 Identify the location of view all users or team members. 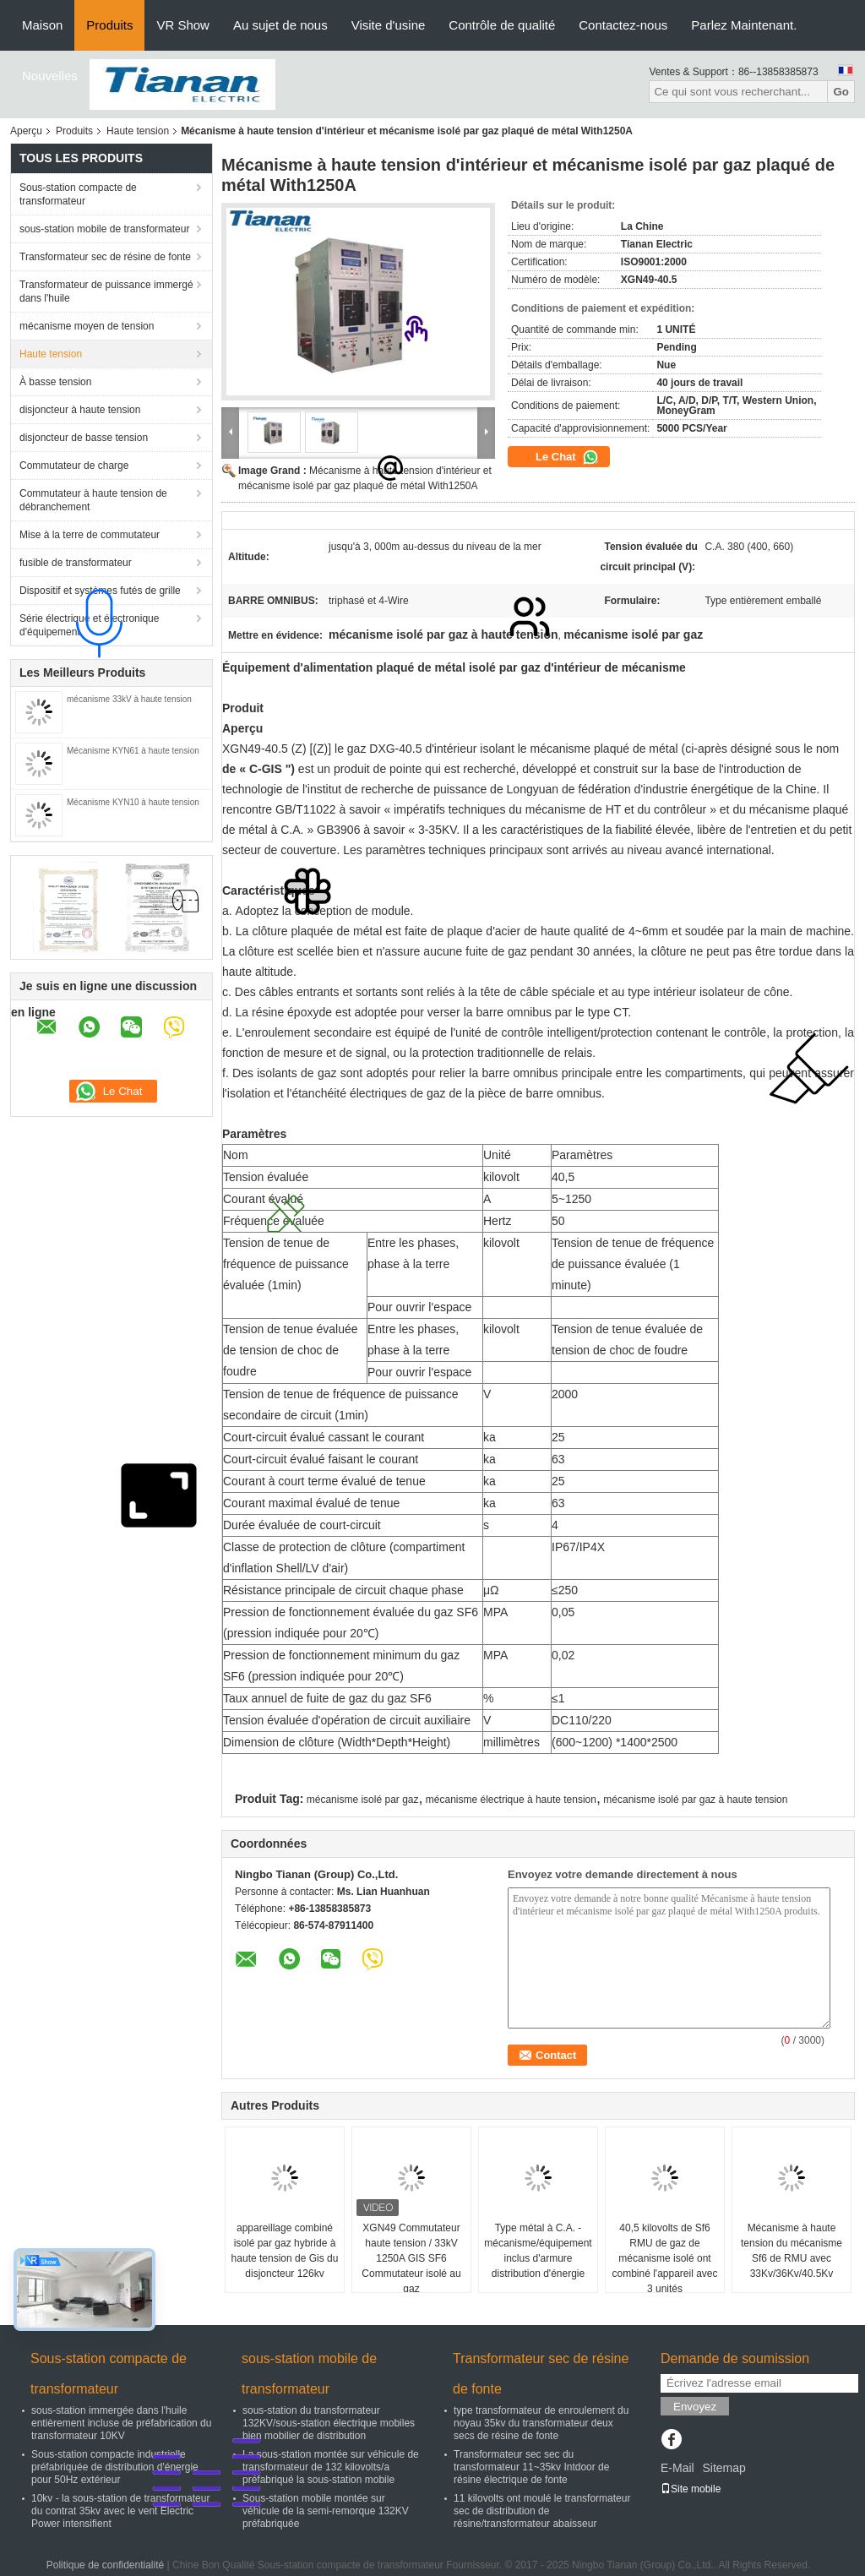
(530, 617).